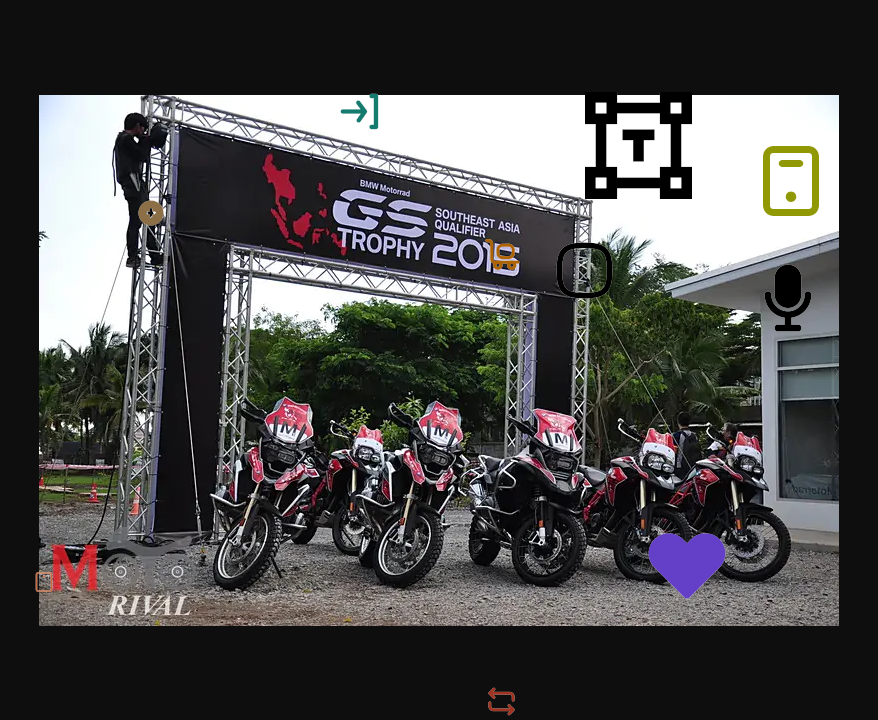 The height and width of the screenshot is (720, 878). Describe the element at coordinates (502, 254) in the screenshot. I see `view shipping or delivery status` at that location.